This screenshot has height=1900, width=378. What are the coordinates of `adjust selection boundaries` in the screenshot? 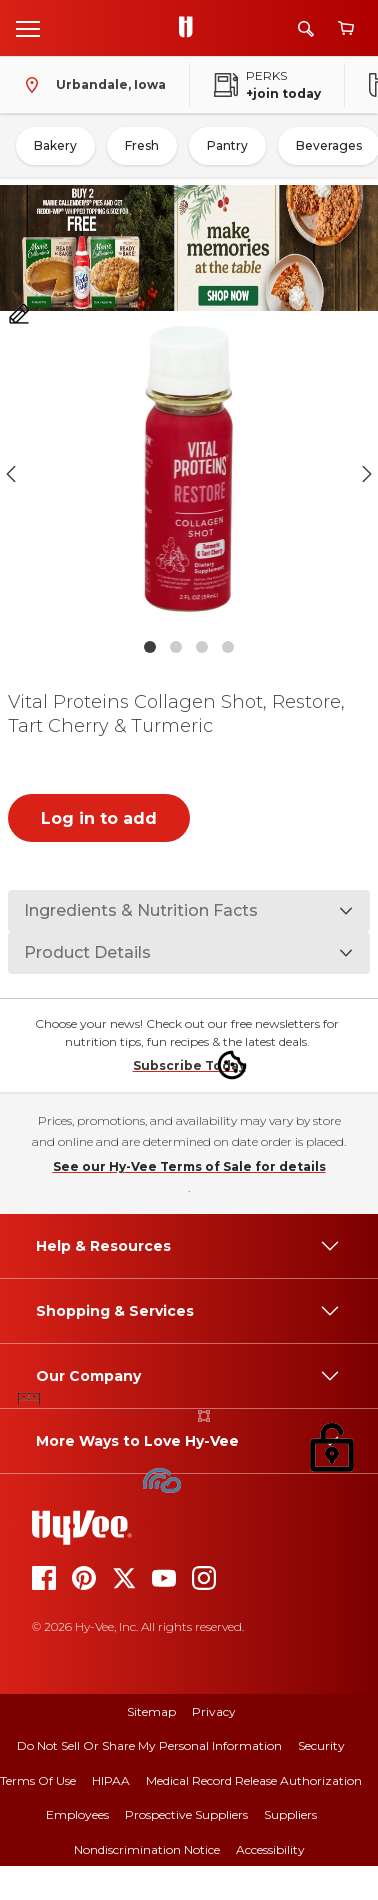 It's located at (204, 1416).